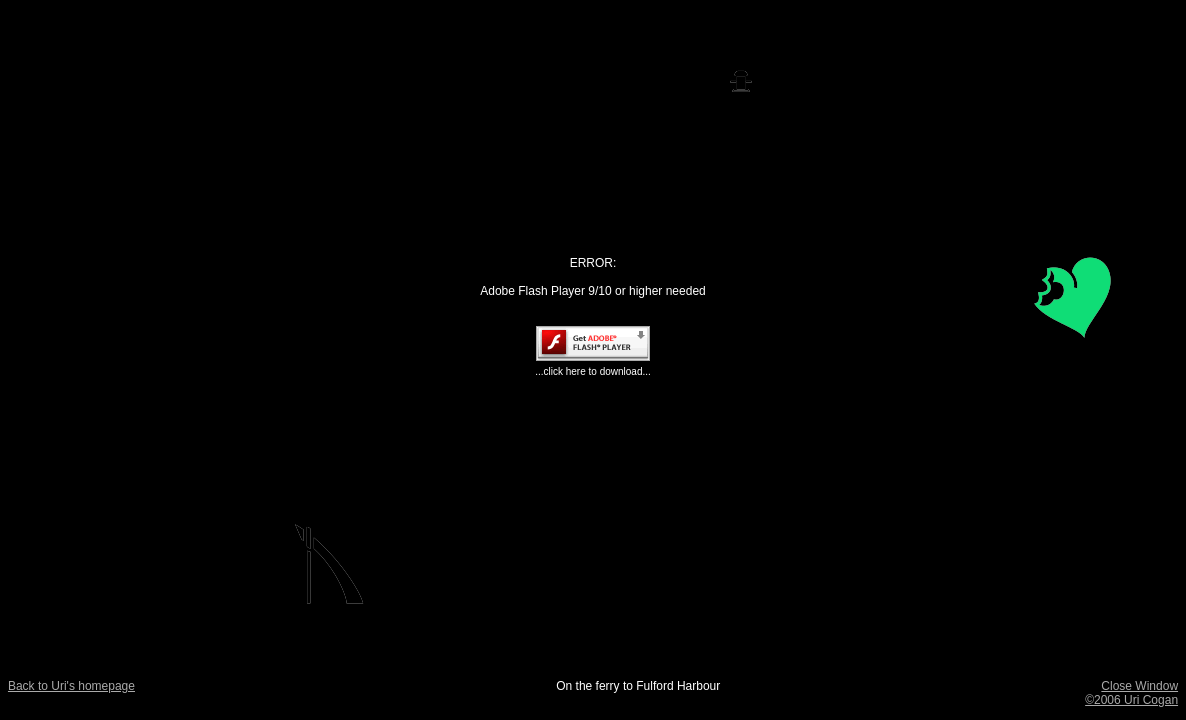  I want to click on equip or select bow weapon, so click(320, 563).